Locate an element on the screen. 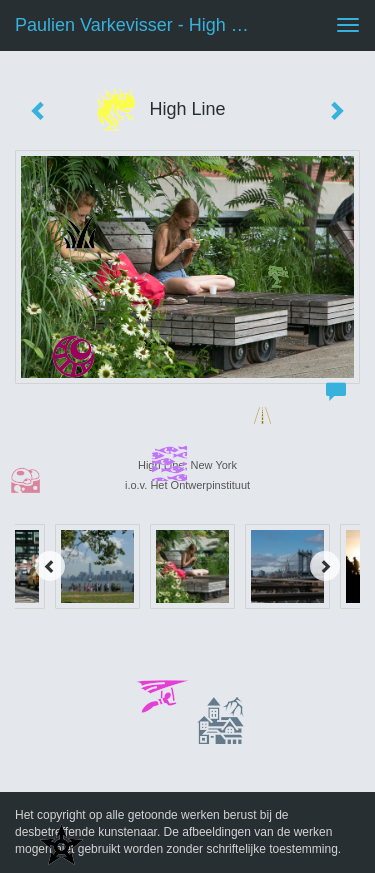  select troglodyte character or creature class is located at coordinates (116, 109).